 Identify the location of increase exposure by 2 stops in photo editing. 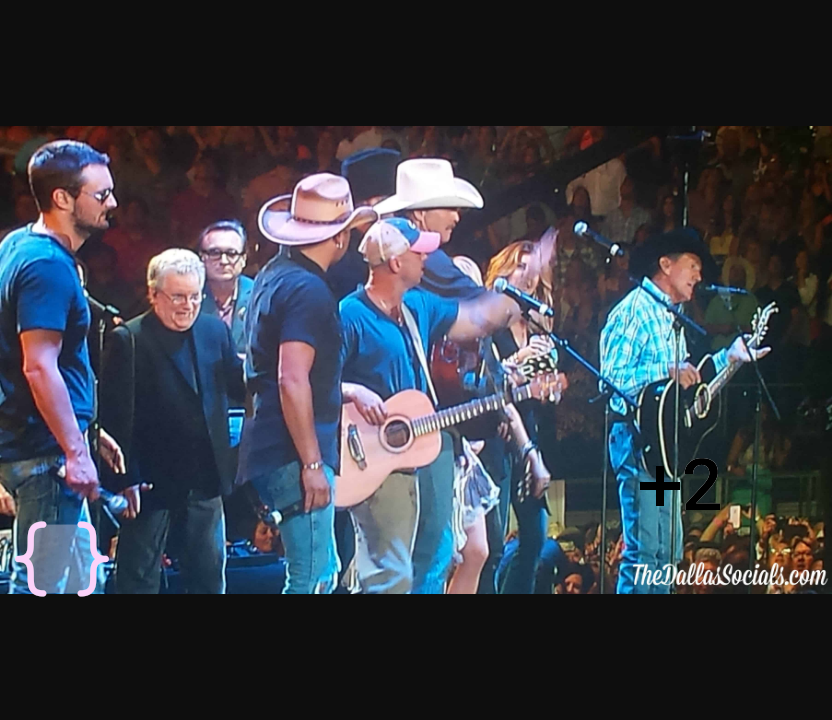
(680, 486).